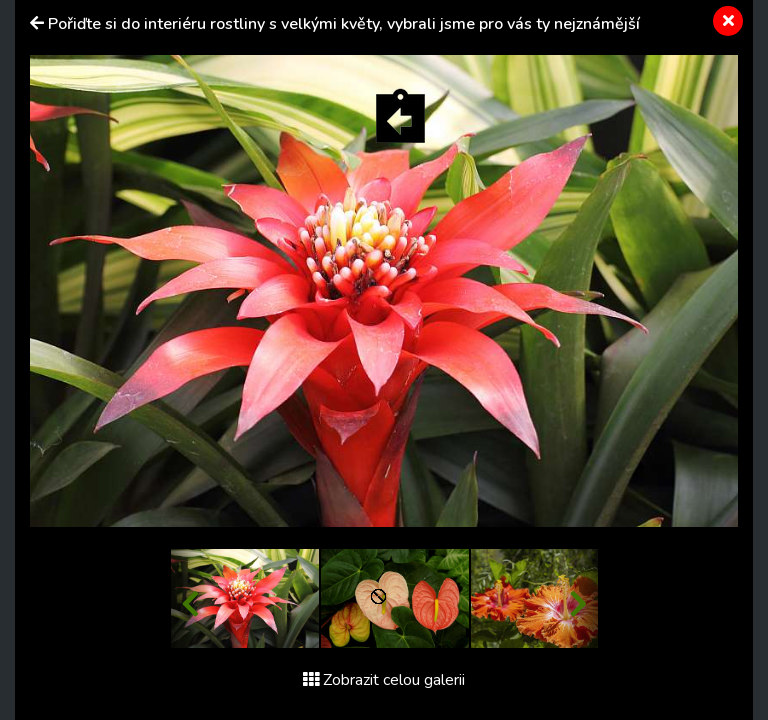 The image size is (768, 720). What do you see at coordinates (400, 118) in the screenshot?
I see `return or send back an assignment` at bounding box center [400, 118].